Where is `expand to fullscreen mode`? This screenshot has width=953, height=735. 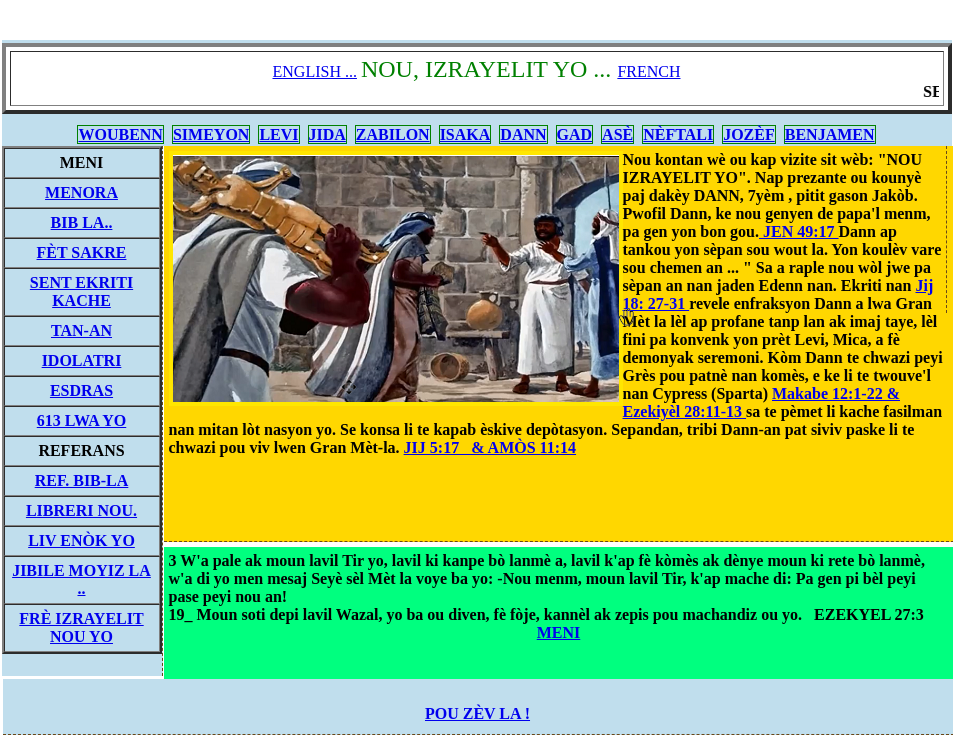
expand to fullscreen mode is located at coordinates (349, 387).